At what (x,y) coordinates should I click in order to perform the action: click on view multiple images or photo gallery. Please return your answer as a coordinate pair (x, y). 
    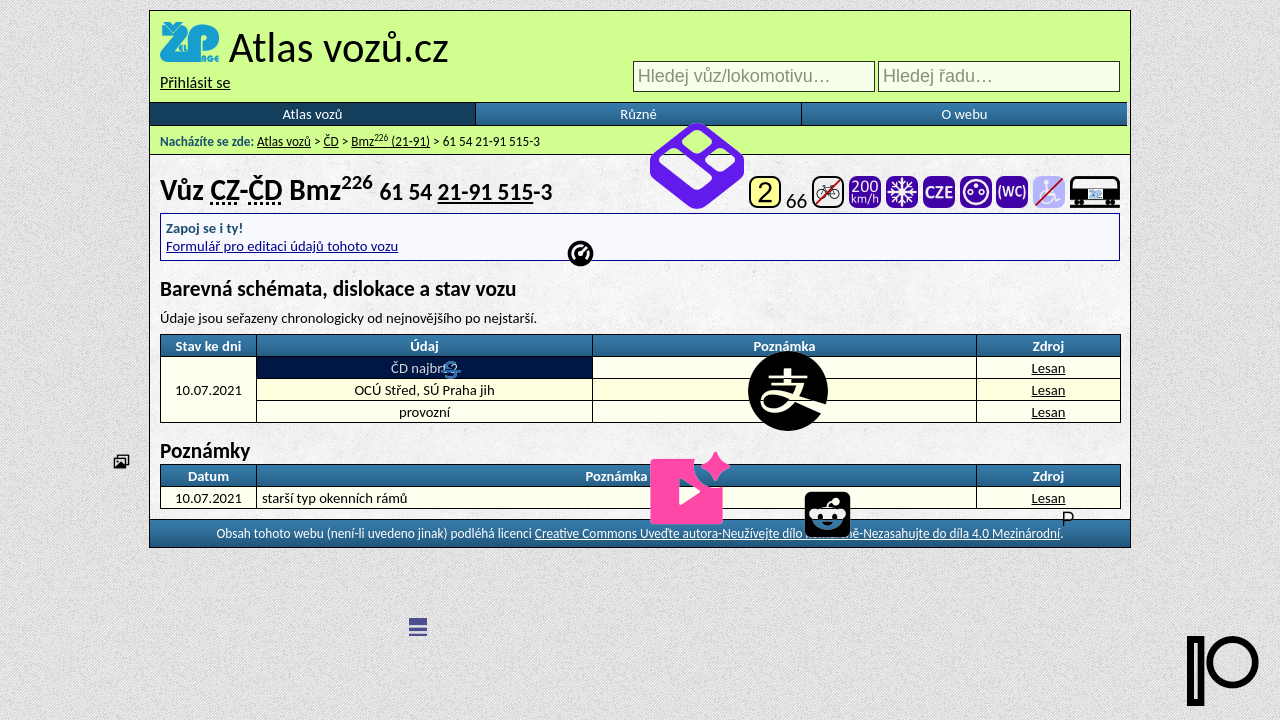
    Looking at the image, I should click on (121, 461).